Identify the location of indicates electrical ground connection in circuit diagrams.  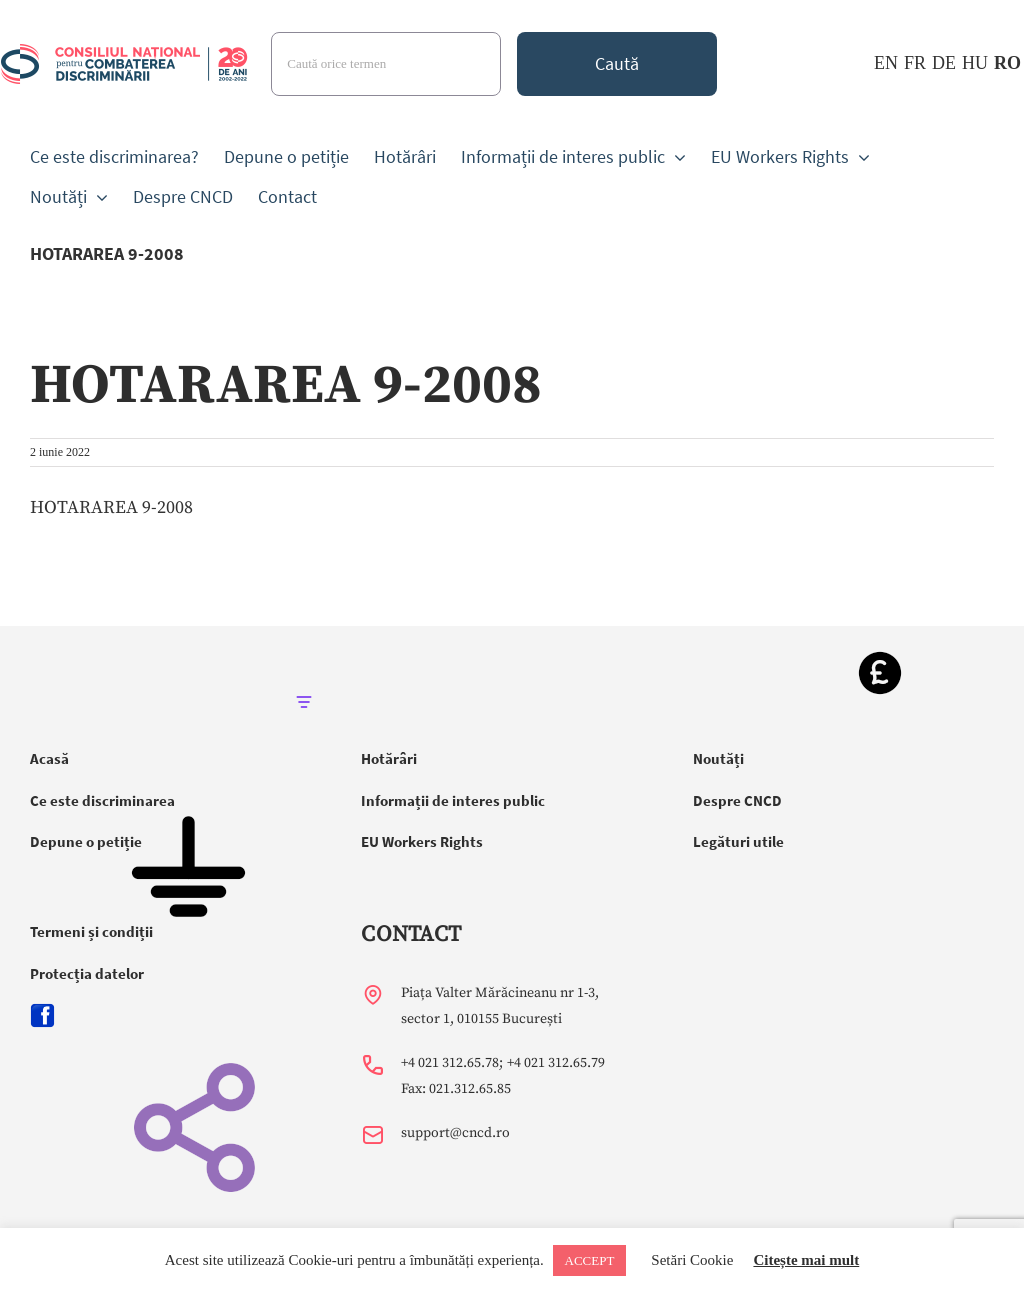
(188, 866).